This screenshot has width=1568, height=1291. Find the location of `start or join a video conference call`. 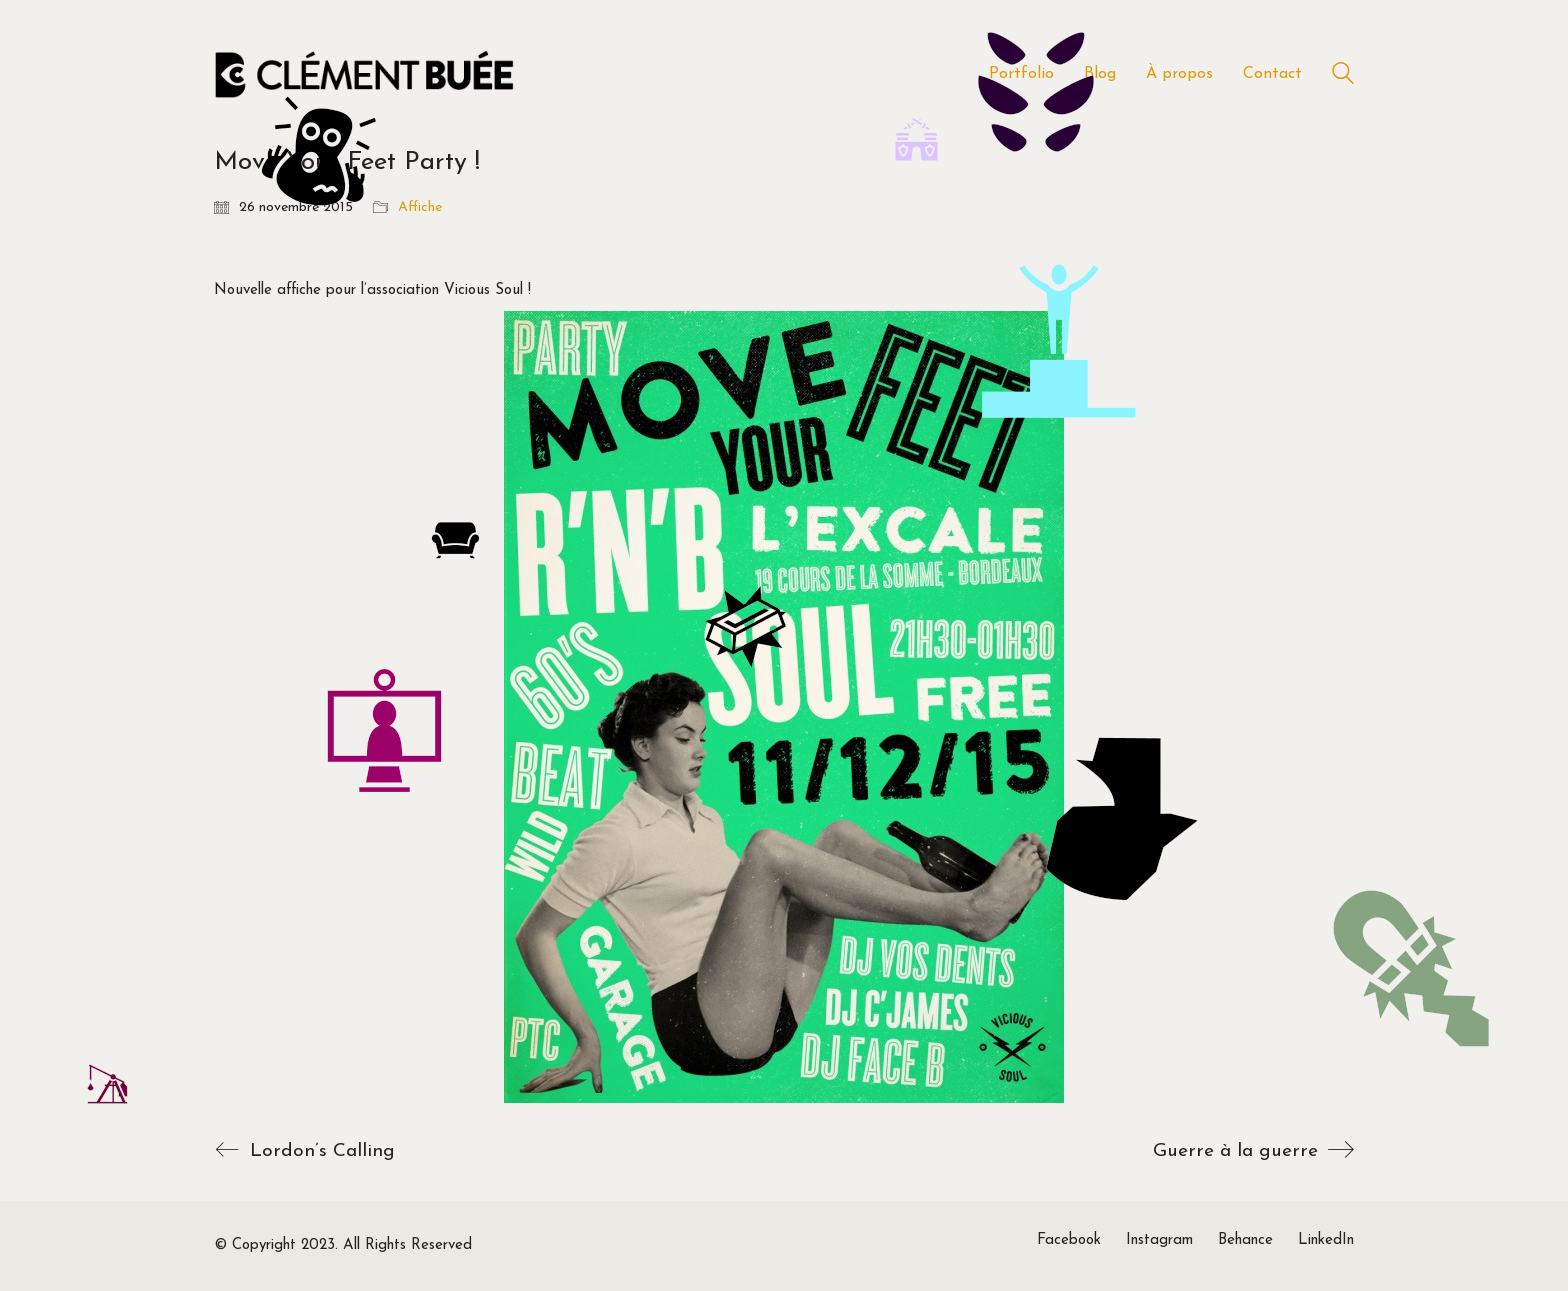

start or join a video conference call is located at coordinates (384, 730).